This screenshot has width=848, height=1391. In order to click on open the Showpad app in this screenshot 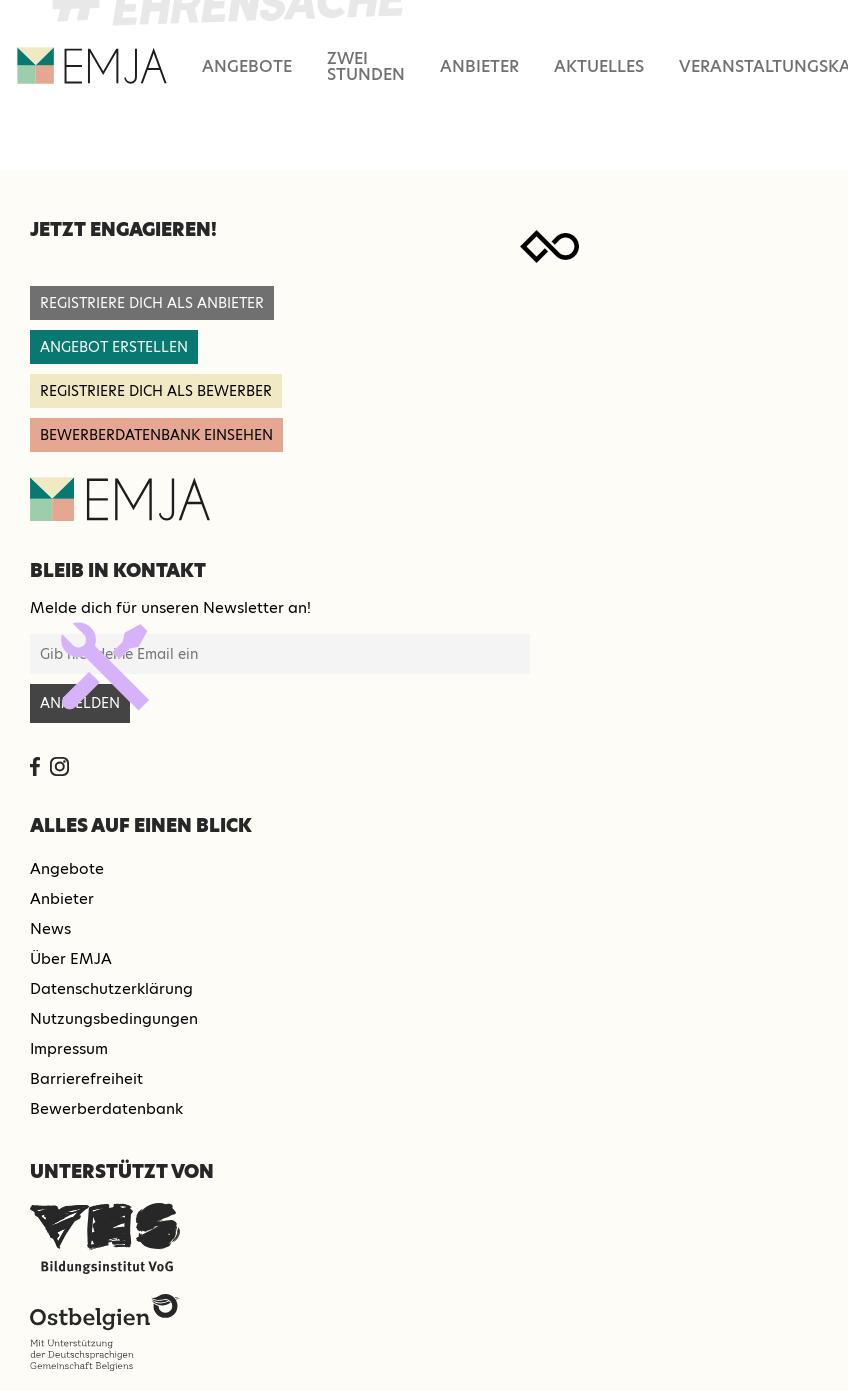, I will do `click(549, 246)`.